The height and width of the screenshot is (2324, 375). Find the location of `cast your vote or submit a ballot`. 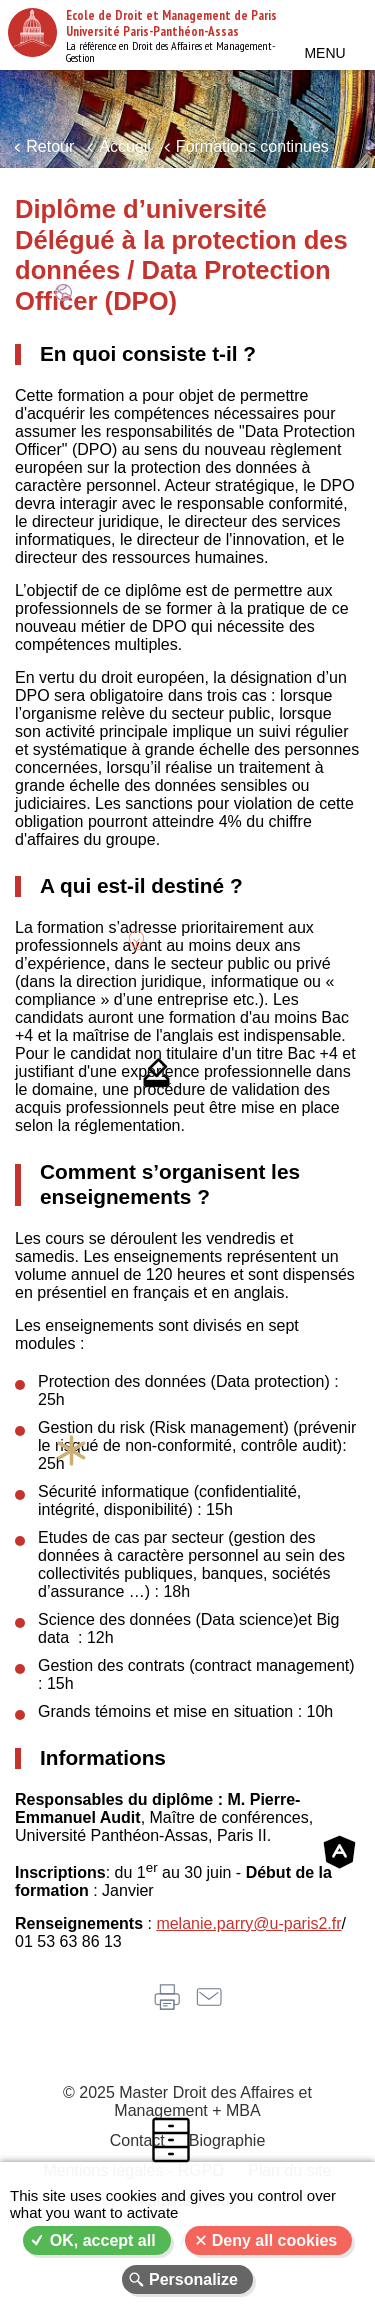

cast your vote or submit a ballot is located at coordinates (156, 1072).